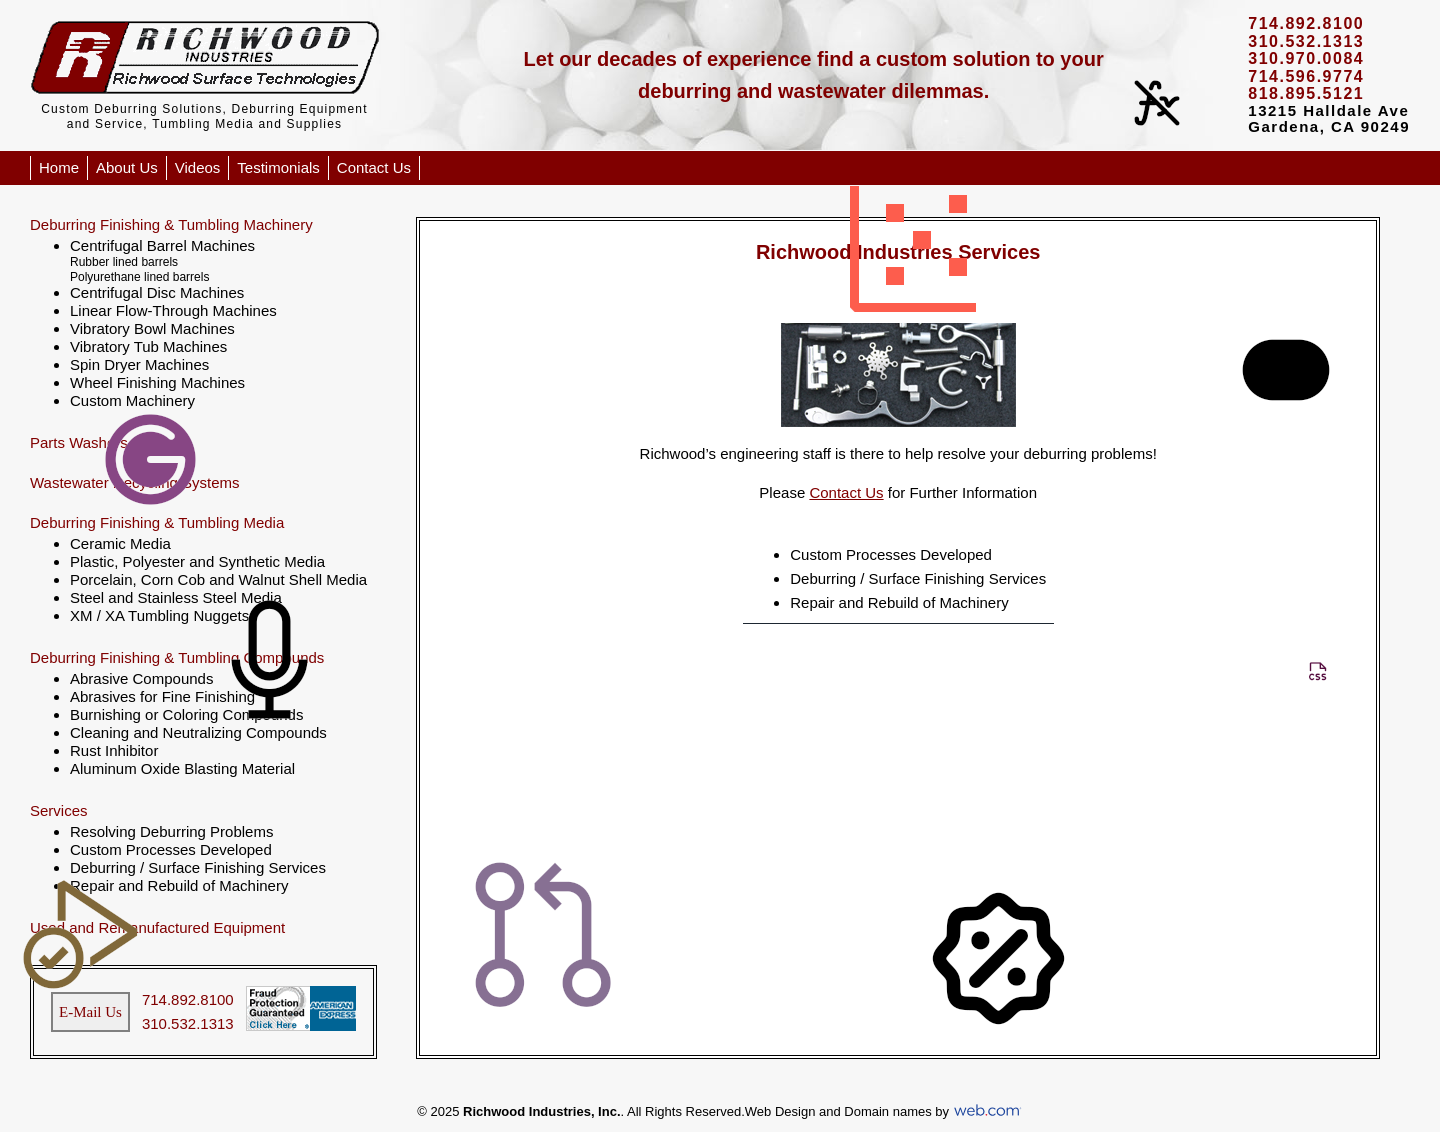 Image resolution: width=1440 pixels, height=1132 pixels. What do you see at coordinates (1157, 103) in the screenshot?
I see `disable math function or formula mode` at bounding box center [1157, 103].